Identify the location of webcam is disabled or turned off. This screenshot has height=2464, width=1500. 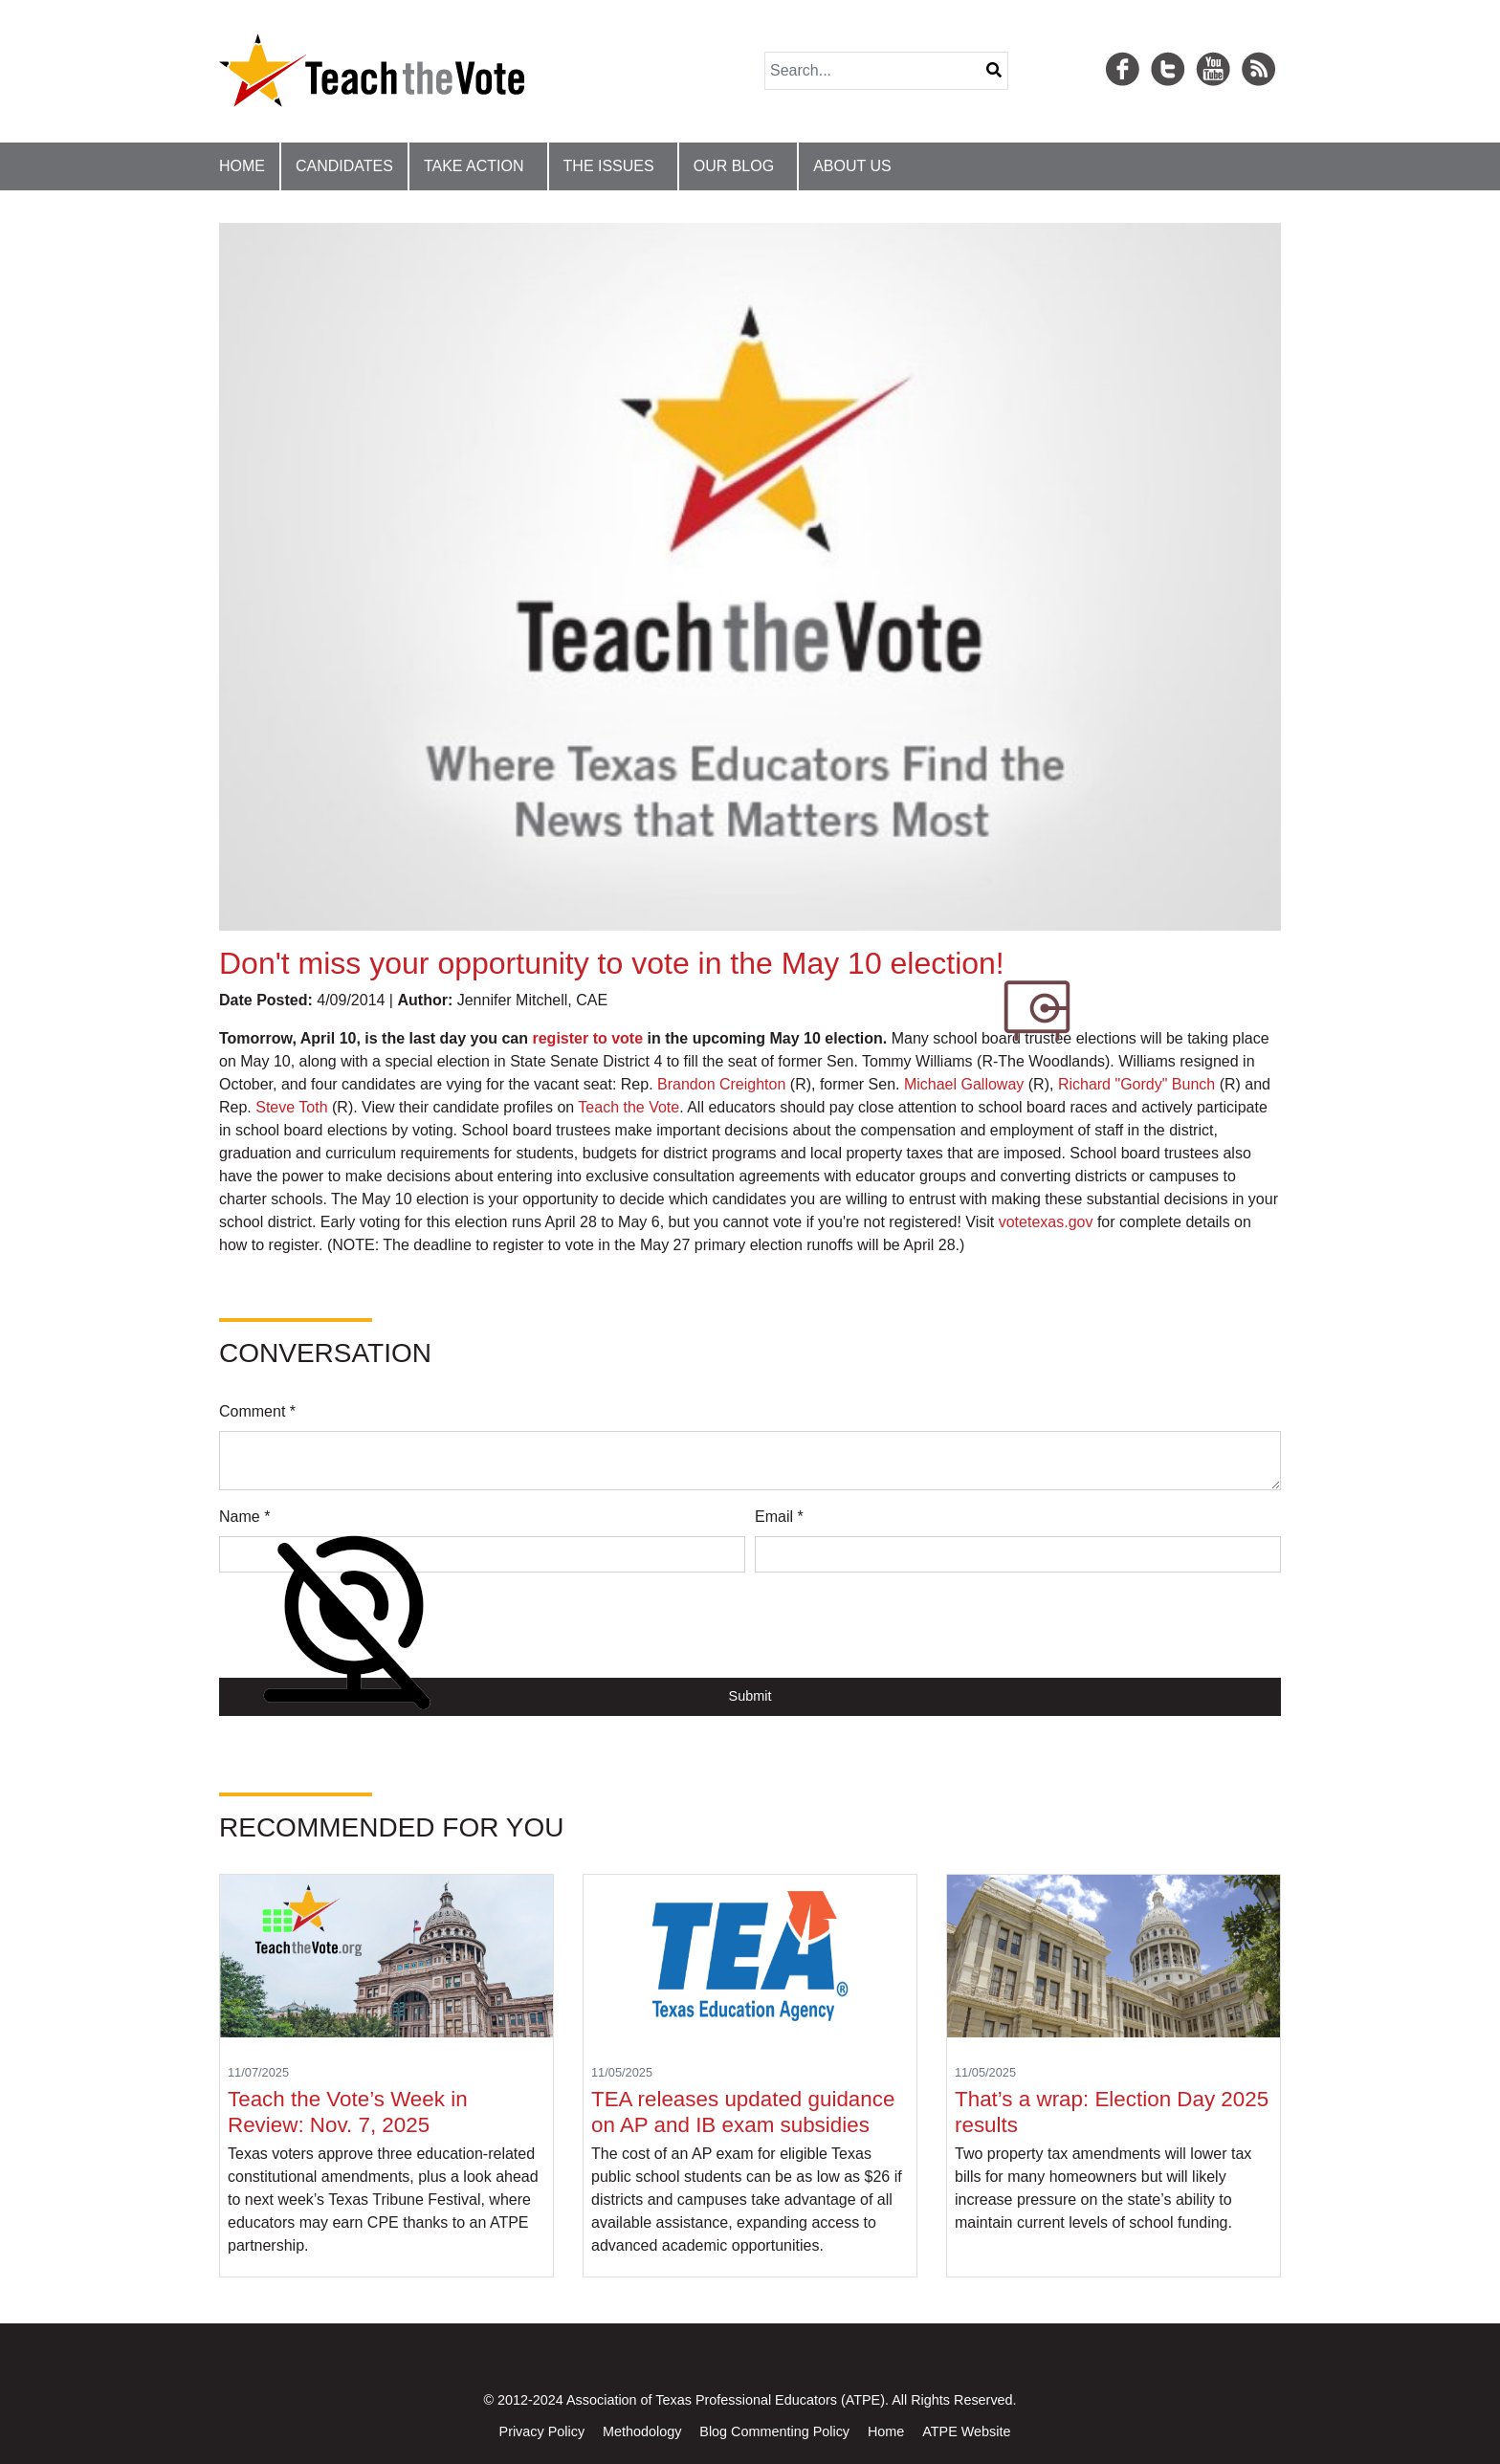
(354, 1626).